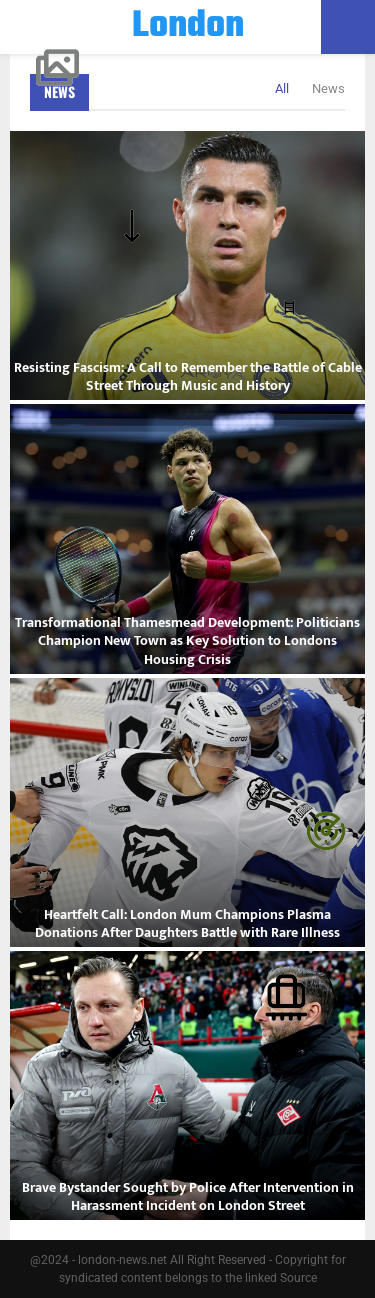 This screenshot has height=1298, width=375. Describe the element at coordinates (286, 997) in the screenshot. I see `track baggage claim status` at that location.